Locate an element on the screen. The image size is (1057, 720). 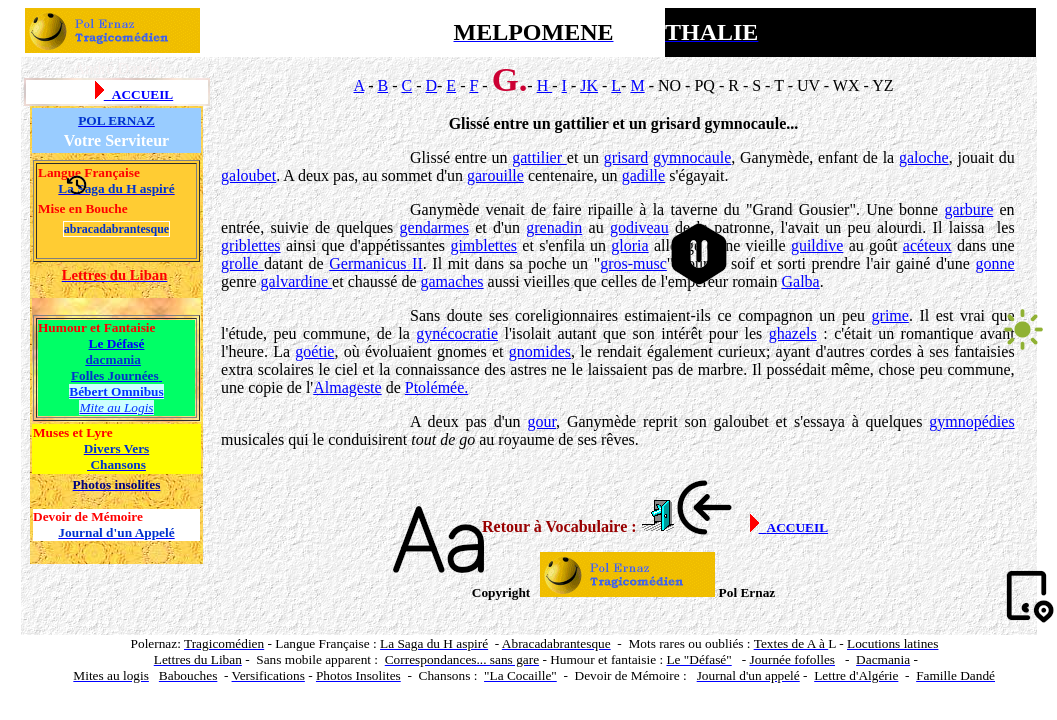
indicates a user or username initial is located at coordinates (699, 254).